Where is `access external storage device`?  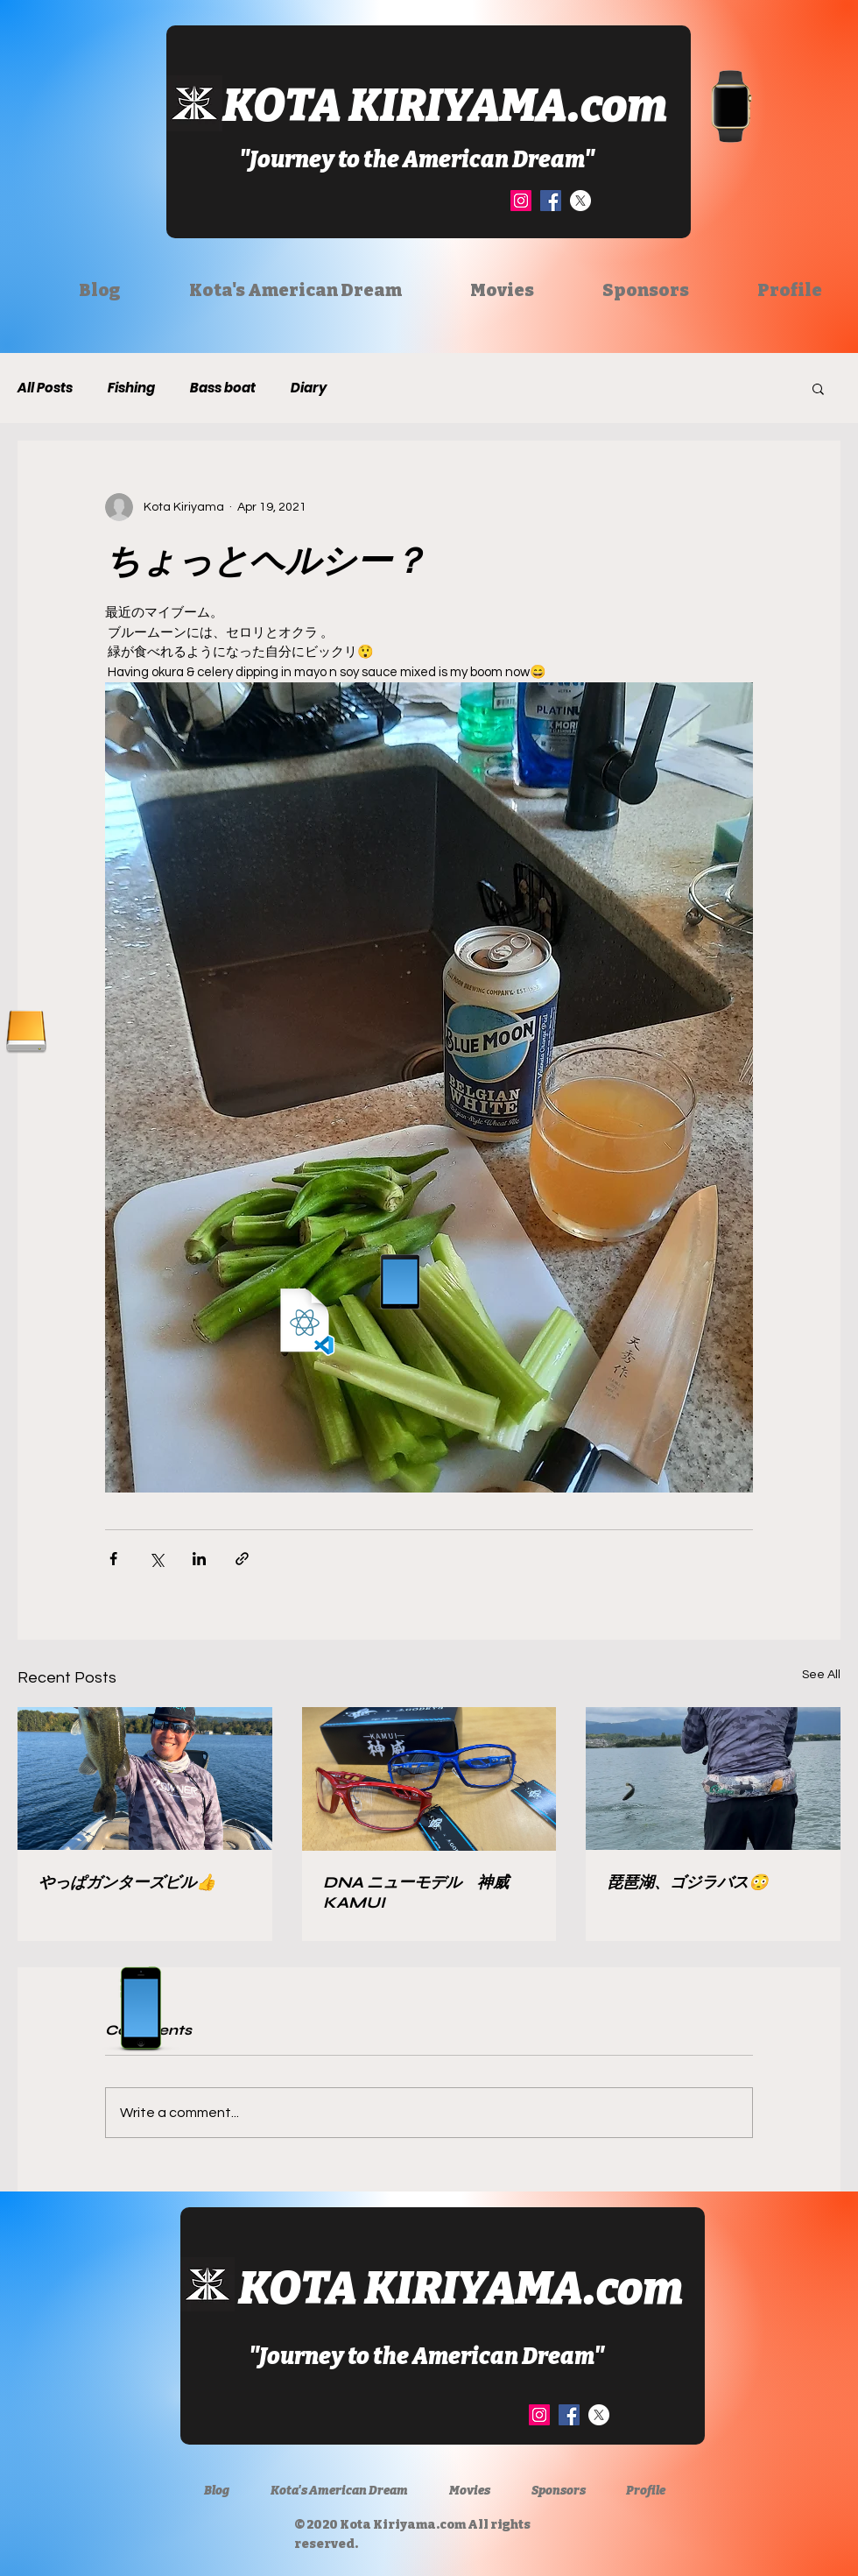
access external storage device is located at coordinates (26, 1032).